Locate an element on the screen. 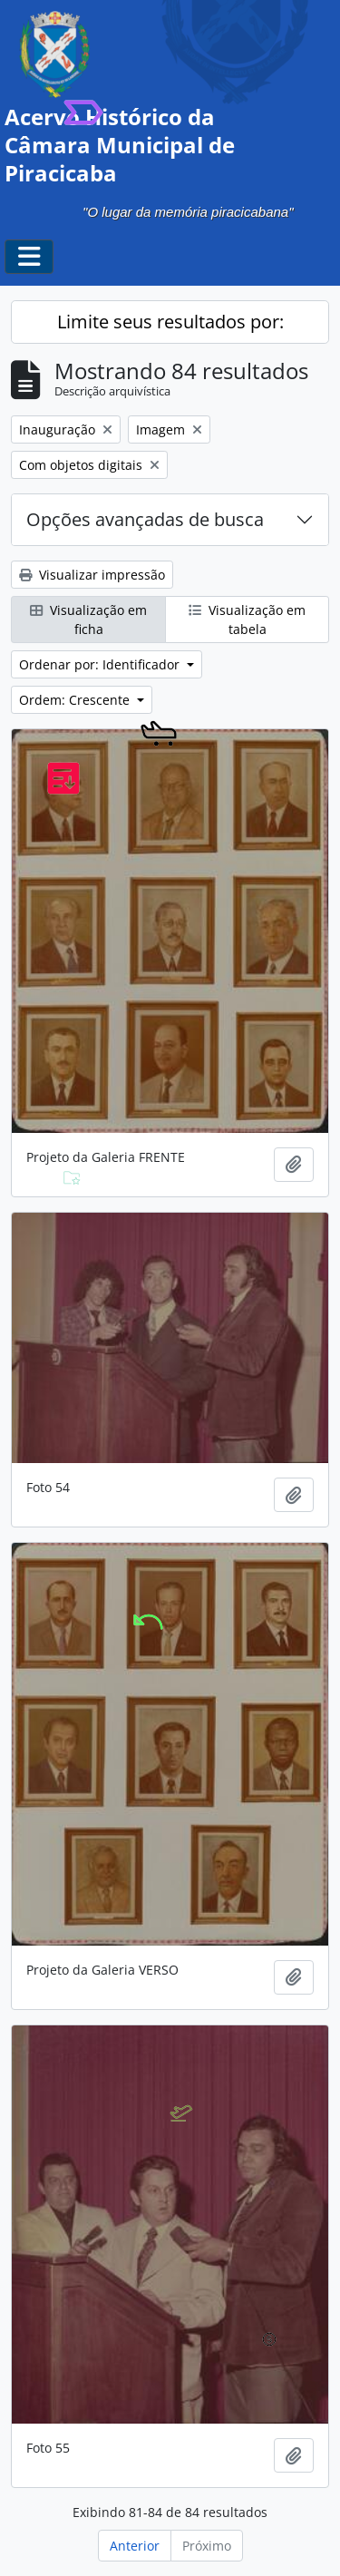 The width and height of the screenshot is (340, 2576). flight has landed or is on the ground is located at coordinates (159, 733).